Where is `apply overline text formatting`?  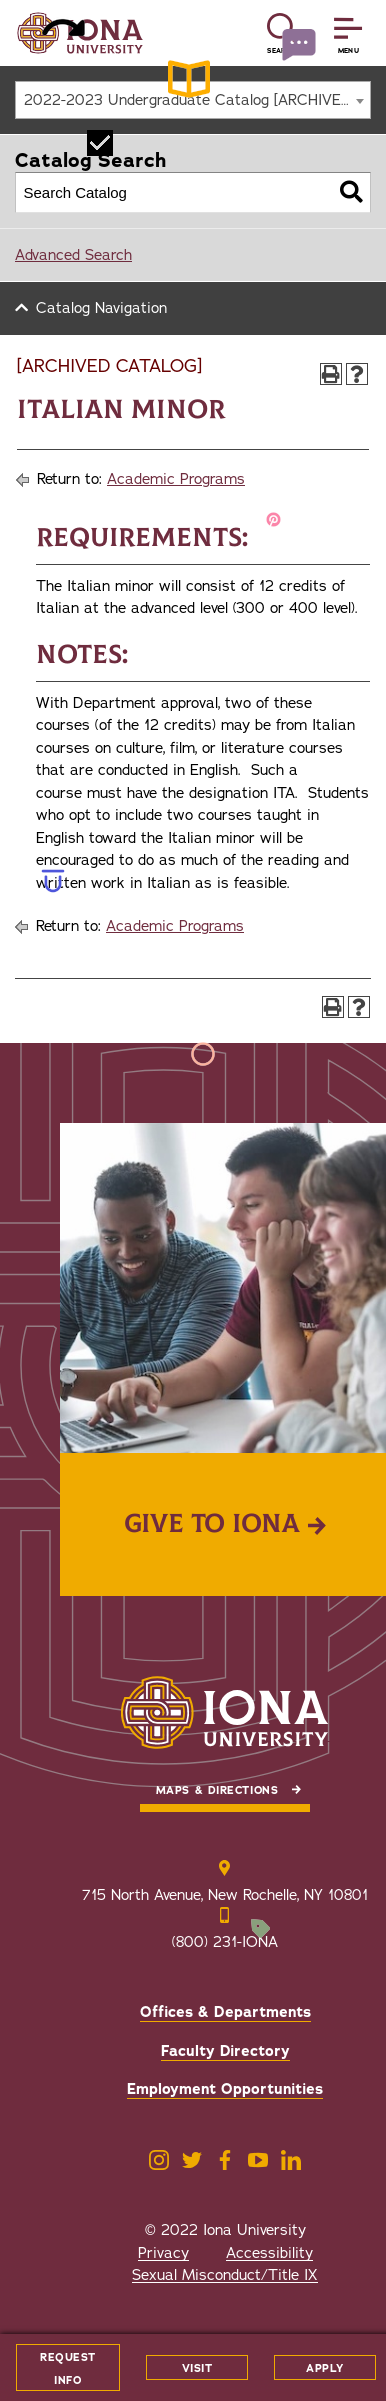
apply overline text formatting is located at coordinates (53, 881).